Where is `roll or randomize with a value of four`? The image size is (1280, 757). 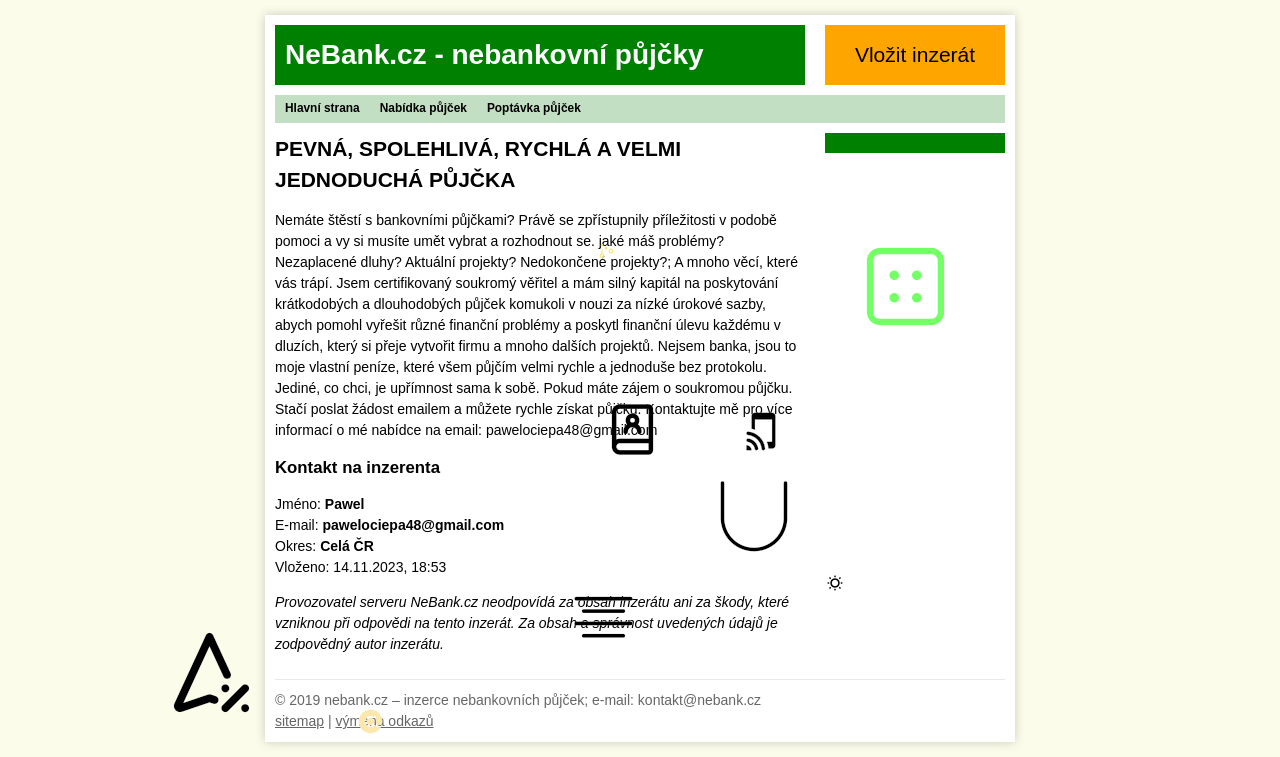
roll or randomize with a value of four is located at coordinates (905, 286).